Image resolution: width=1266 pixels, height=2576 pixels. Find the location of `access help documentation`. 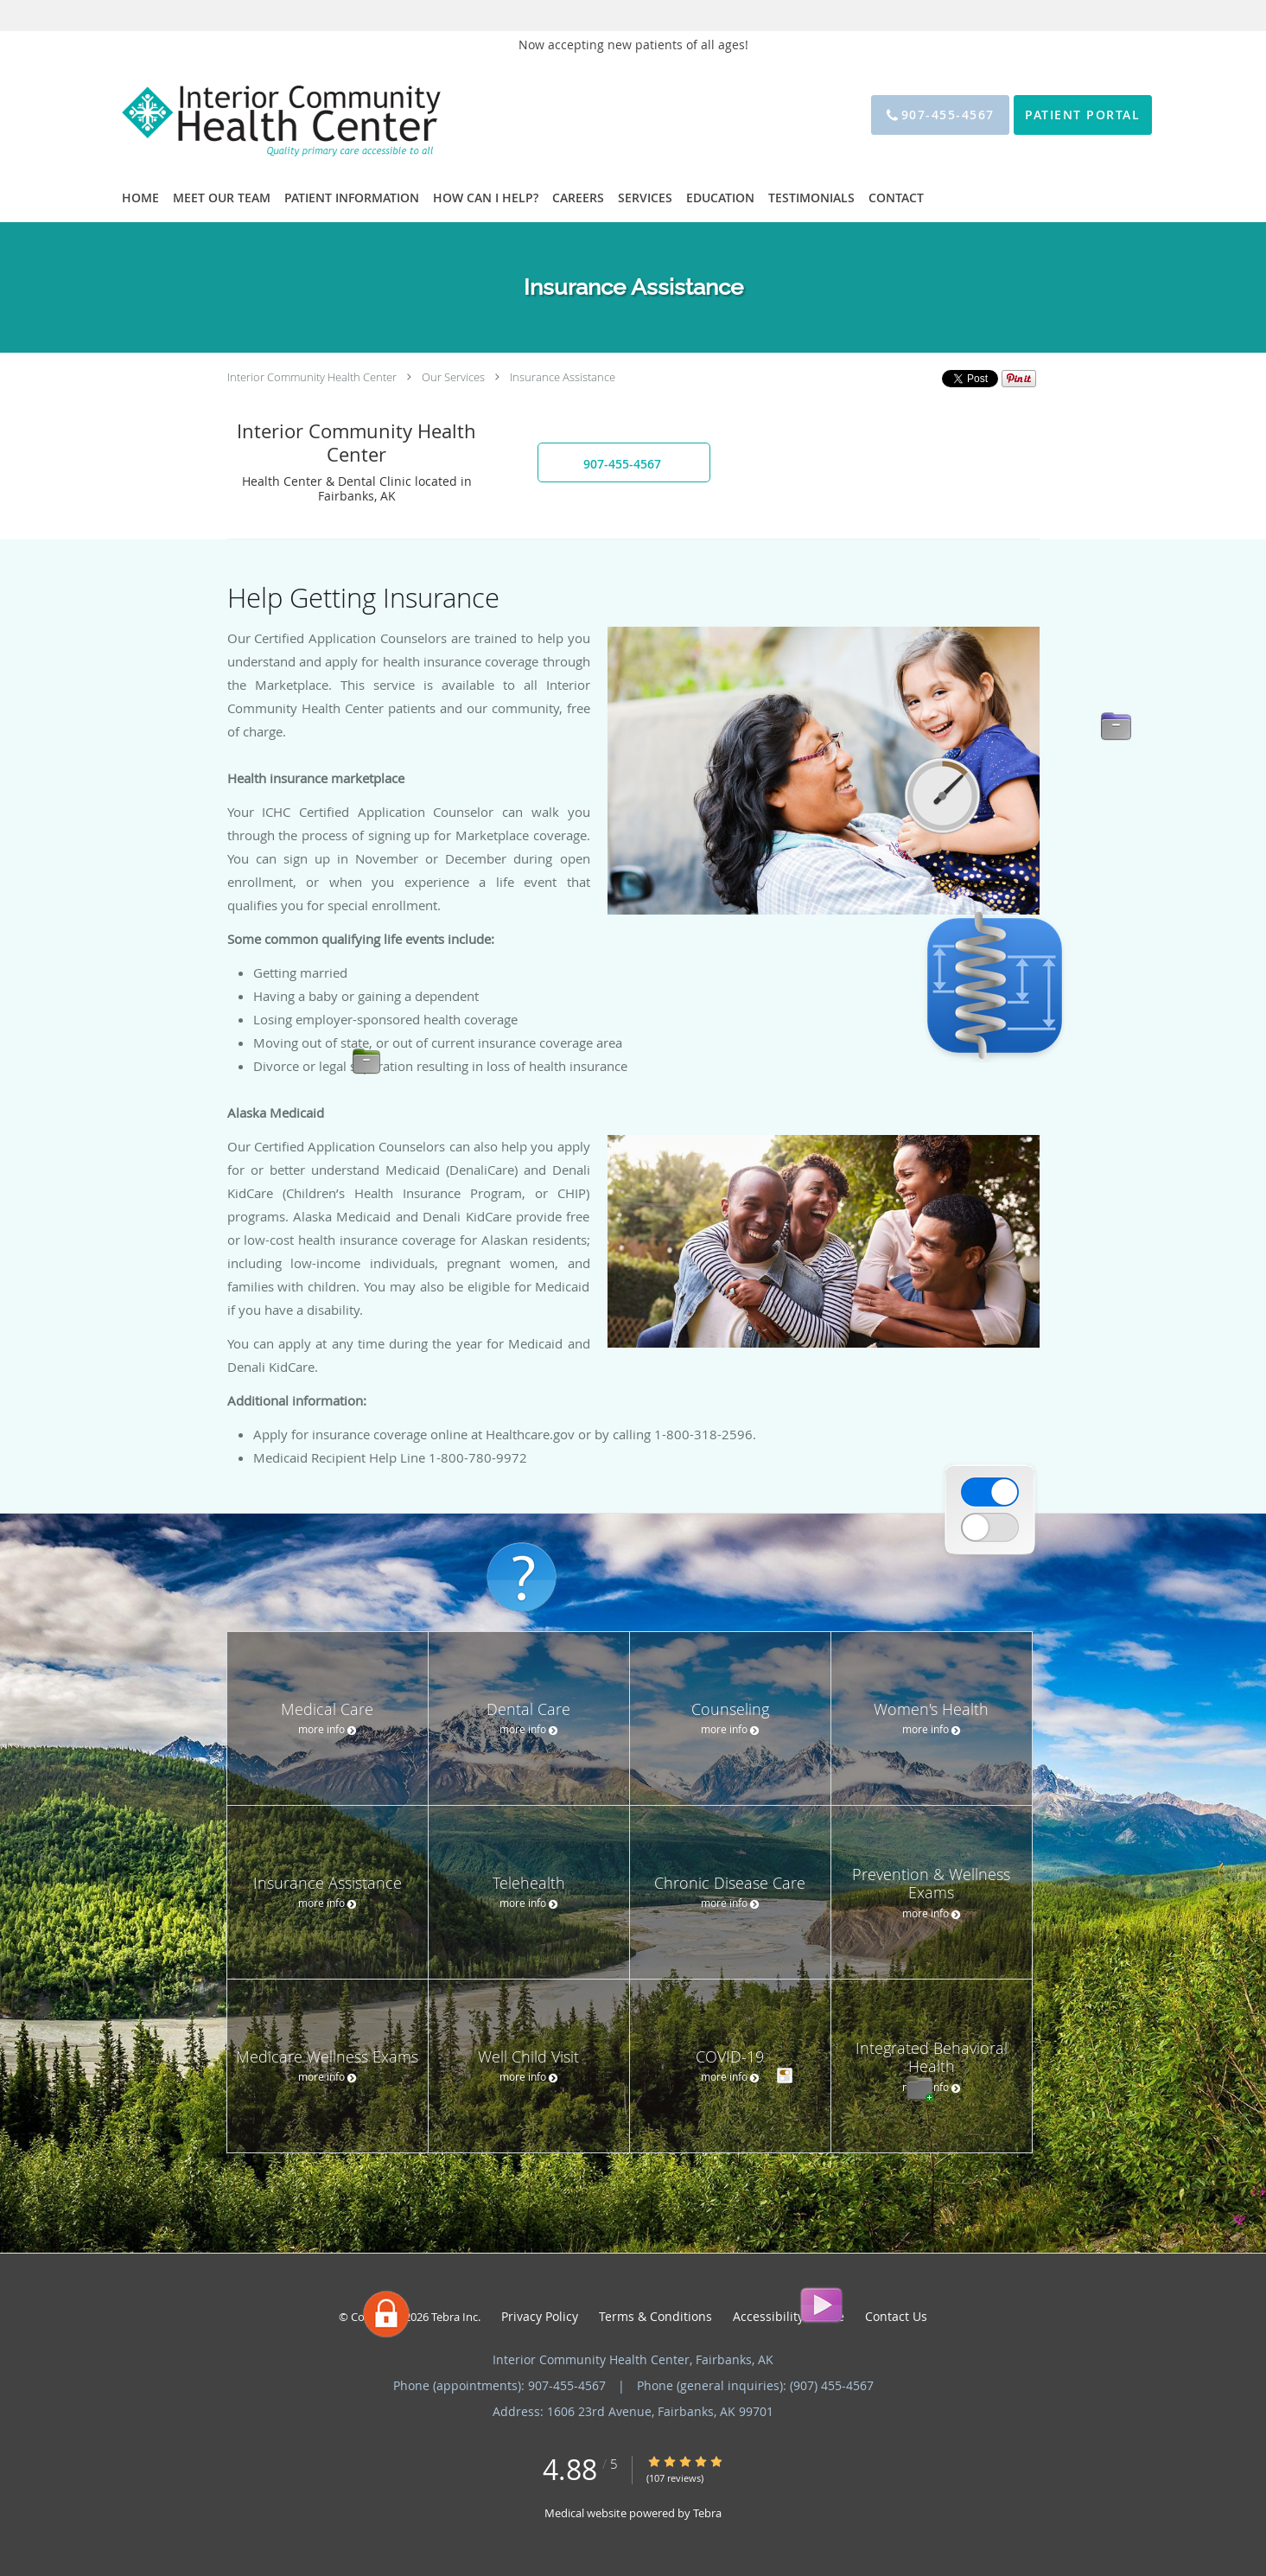

access help documentation is located at coordinates (521, 1577).